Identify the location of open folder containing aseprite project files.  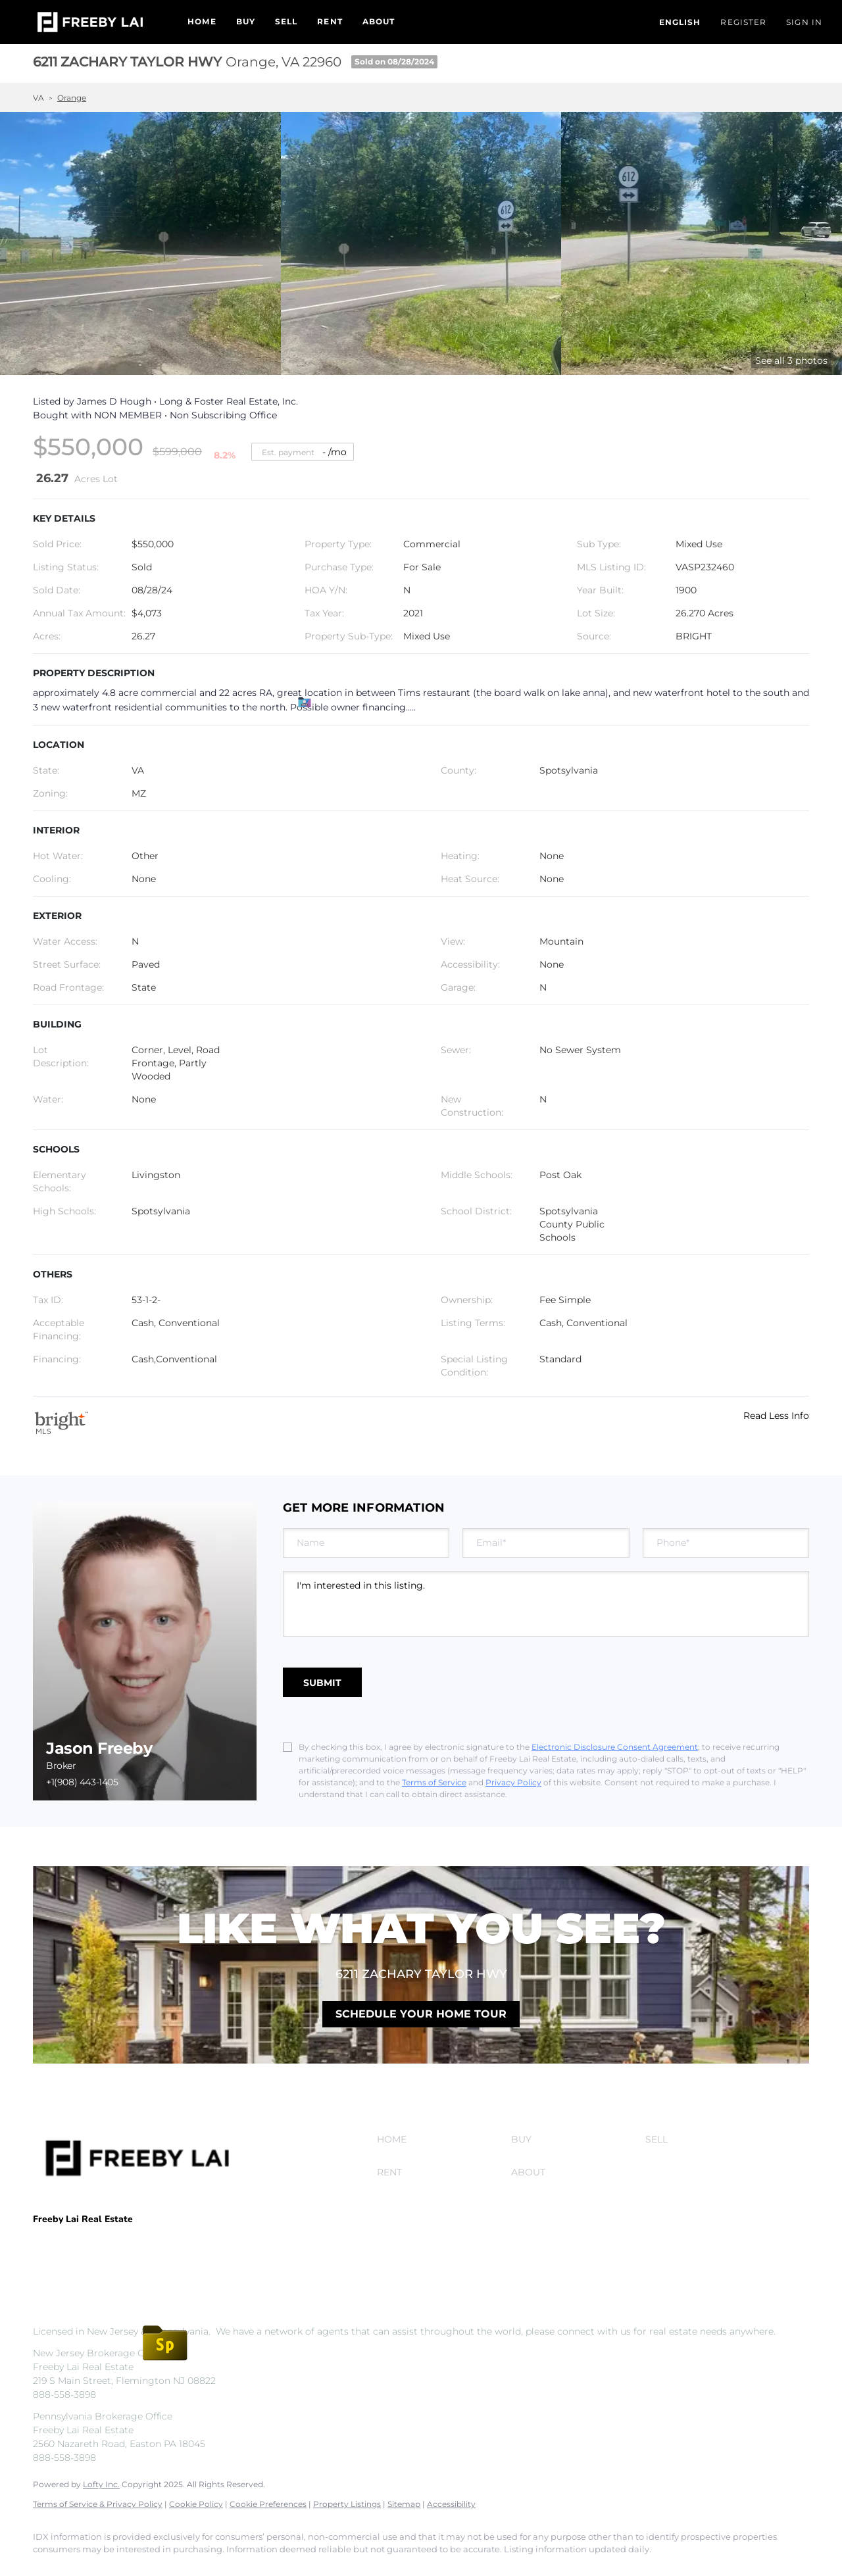
(305, 703).